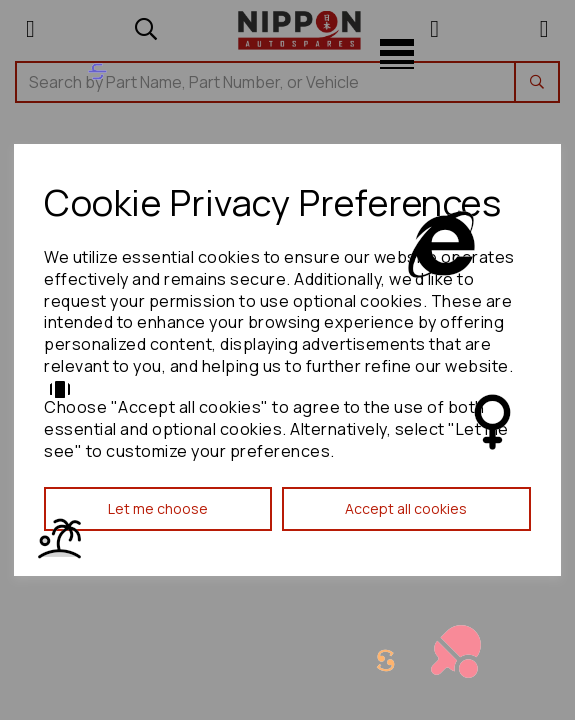  I want to click on indicates vacation or travel mode, so click(59, 538).